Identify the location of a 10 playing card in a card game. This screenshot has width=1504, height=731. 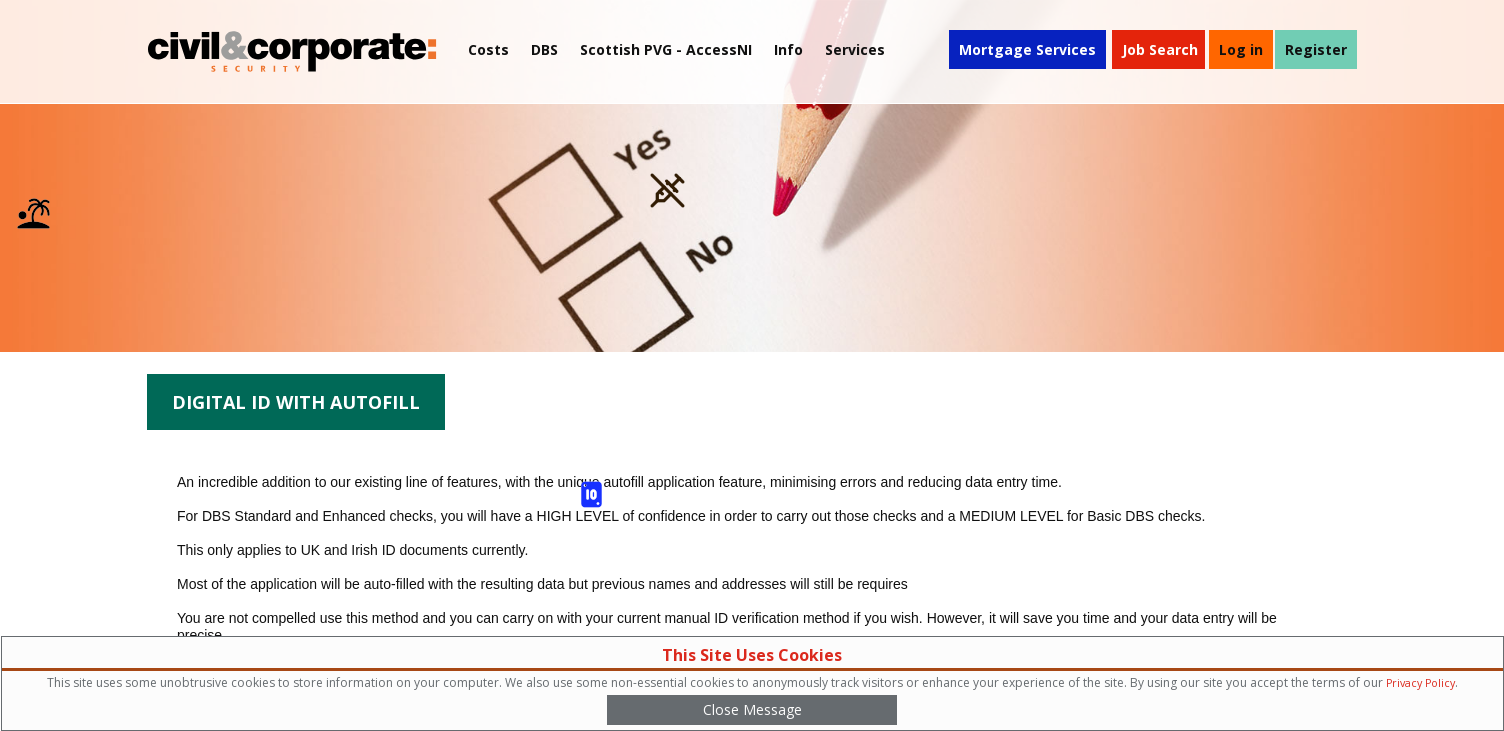
(591, 494).